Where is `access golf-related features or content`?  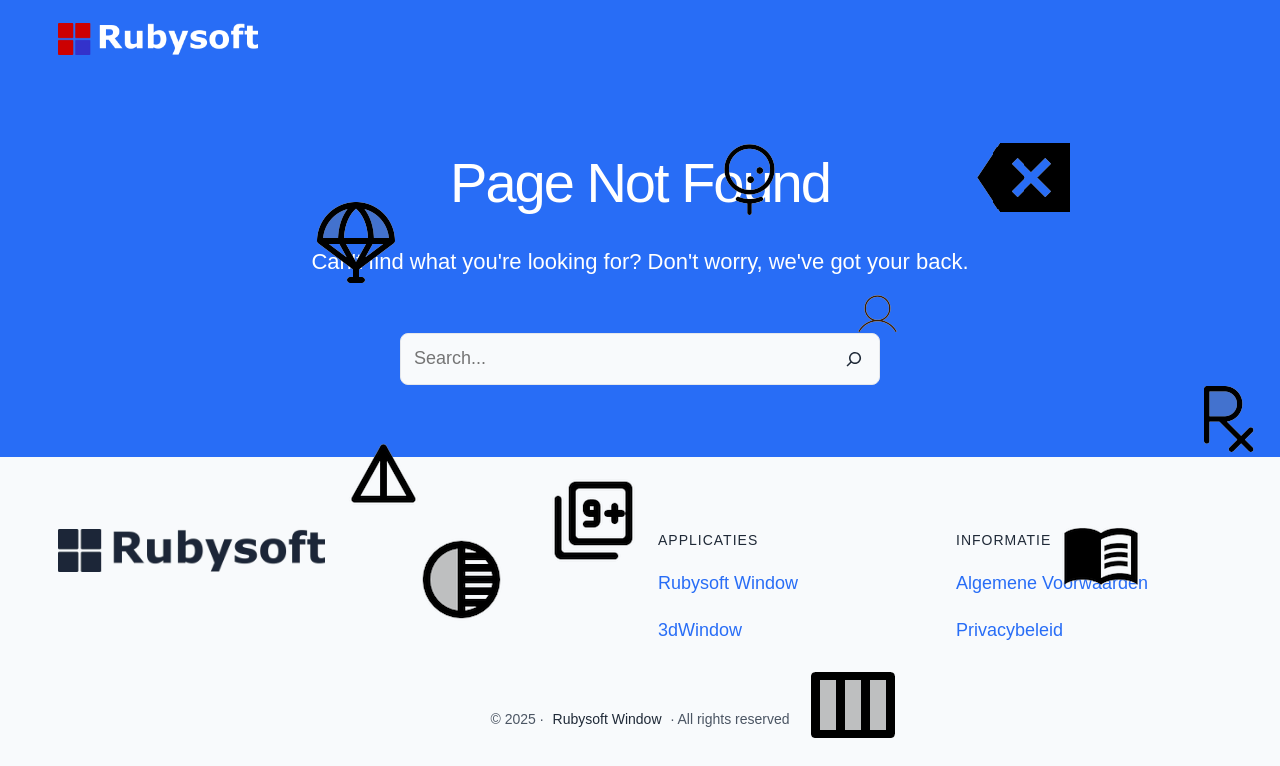
access golf-related features or content is located at coordinates (749, 178).